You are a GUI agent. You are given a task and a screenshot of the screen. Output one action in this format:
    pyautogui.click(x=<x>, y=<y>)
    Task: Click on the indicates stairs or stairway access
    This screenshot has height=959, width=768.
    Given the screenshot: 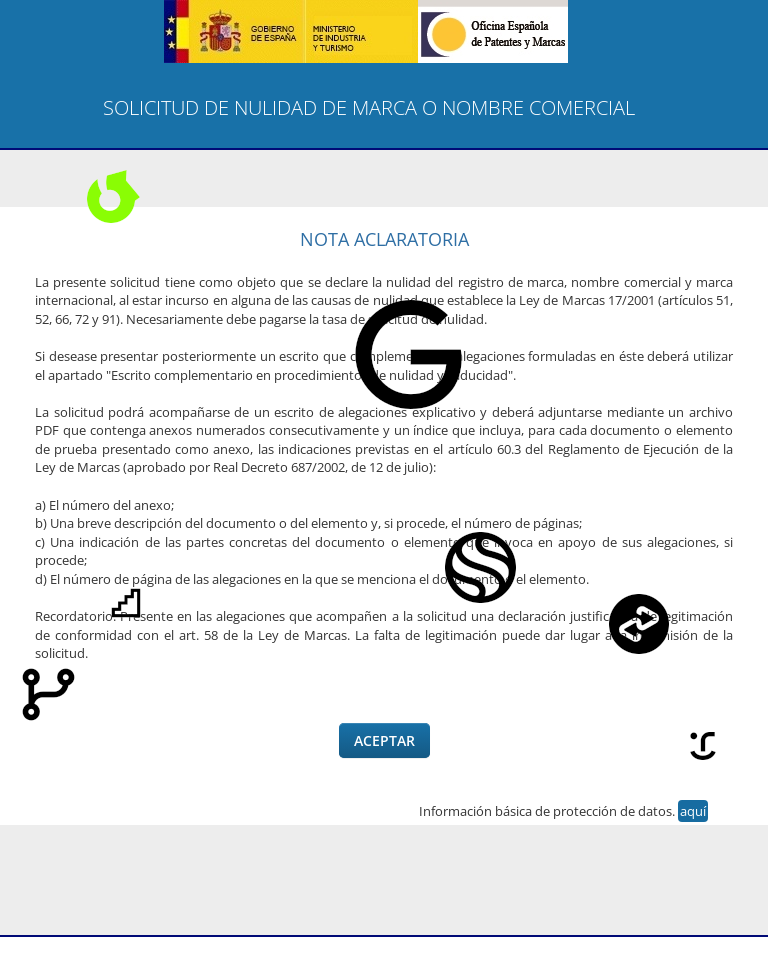 What is the action you would take?
    pyautogui.click(x=126, y=603)
    